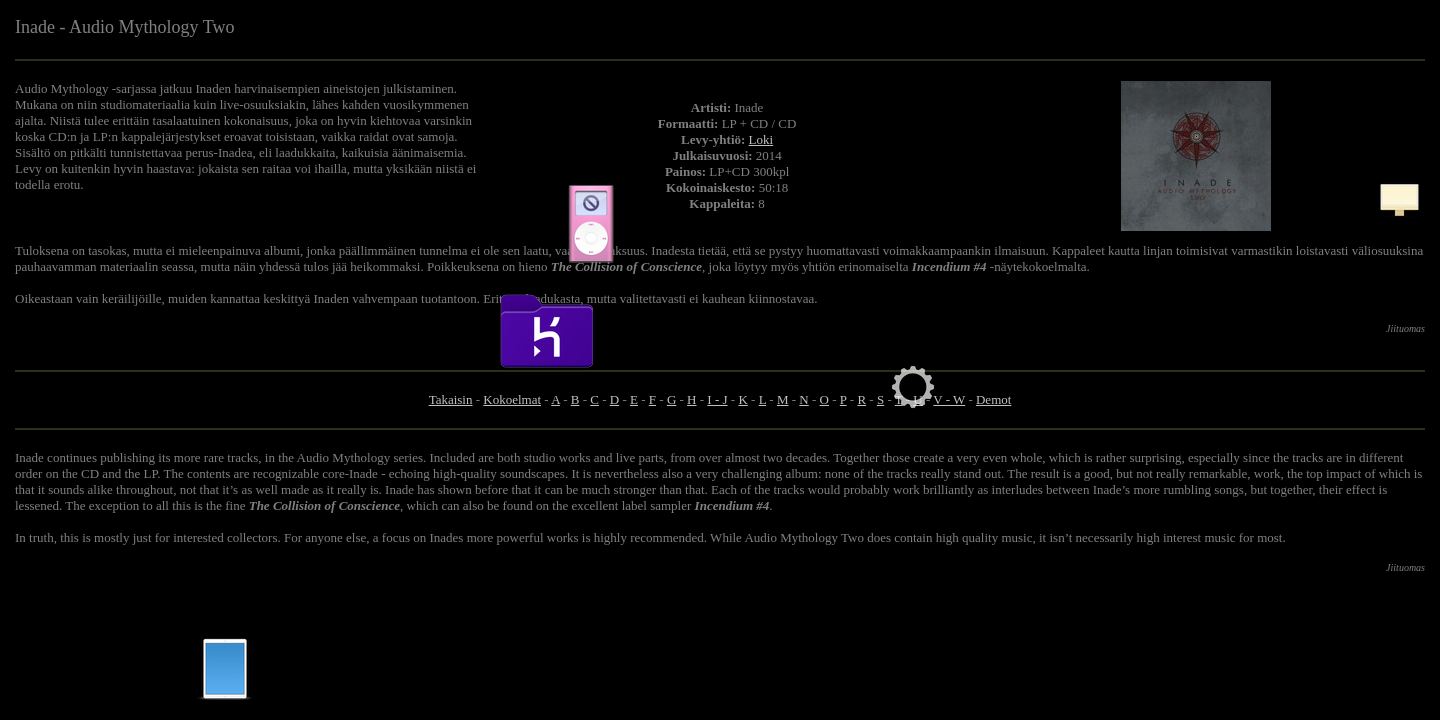  What do you see at coordinates (590, 223) in the screenshot?
I see `iPod mini device in pink color` at bounding box center [590, 223].